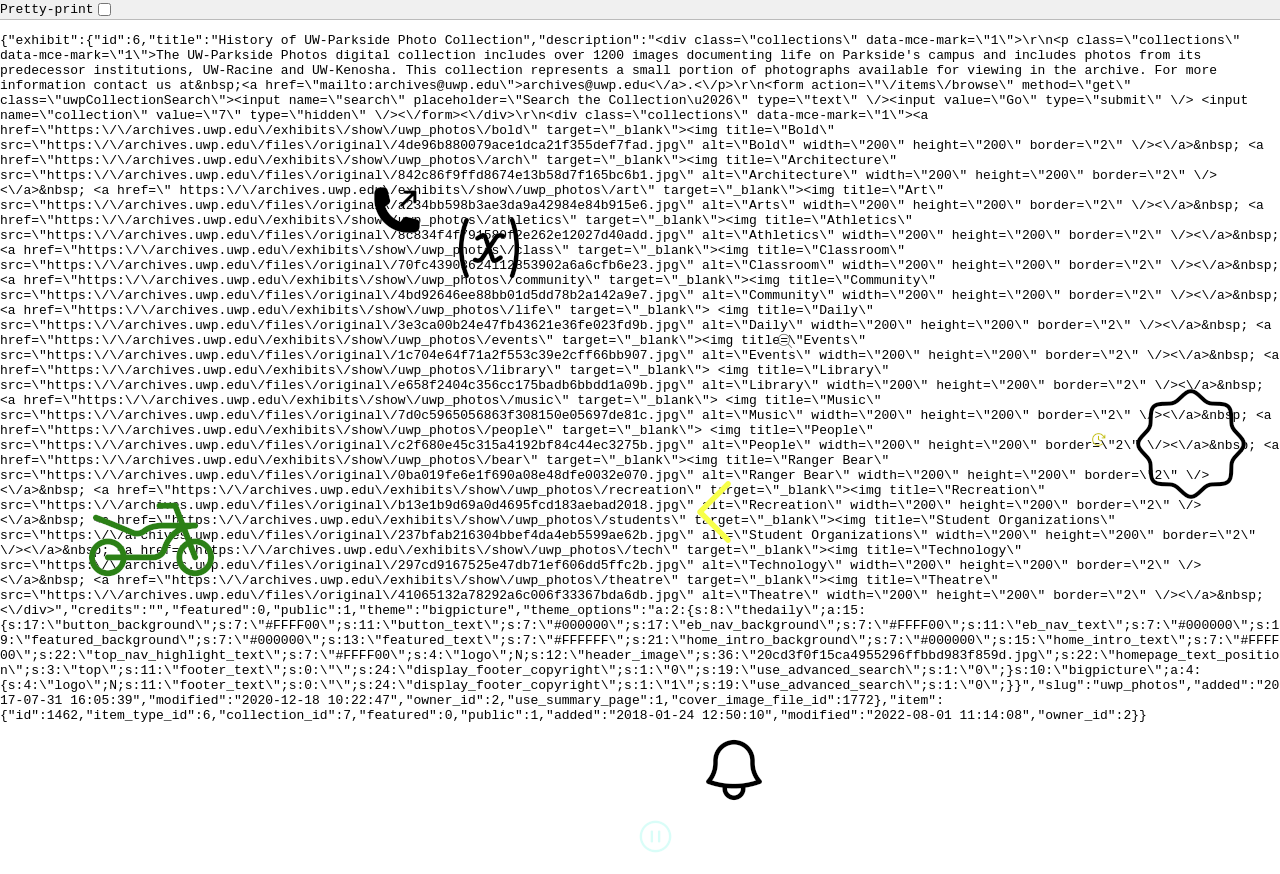 The image size is (1280, 874). Describe the element at coordinates (785, 341) in the screenshot. I see `search for content or items` at that location.